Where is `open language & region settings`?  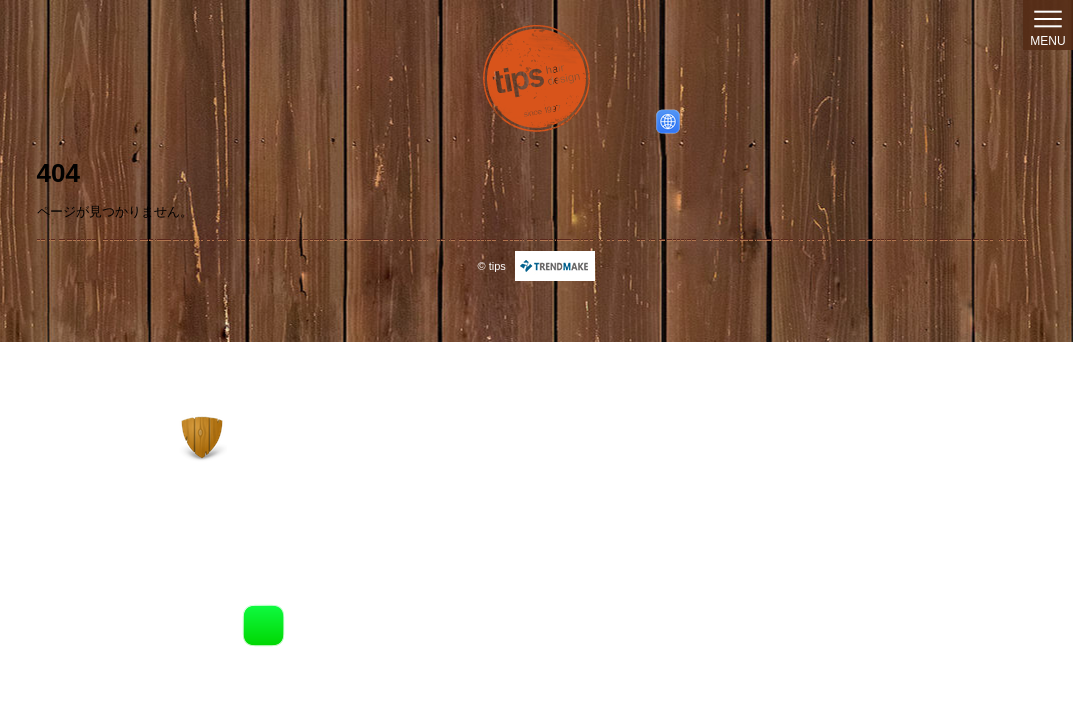
open language & region settings is located at coordinates (668, 122).